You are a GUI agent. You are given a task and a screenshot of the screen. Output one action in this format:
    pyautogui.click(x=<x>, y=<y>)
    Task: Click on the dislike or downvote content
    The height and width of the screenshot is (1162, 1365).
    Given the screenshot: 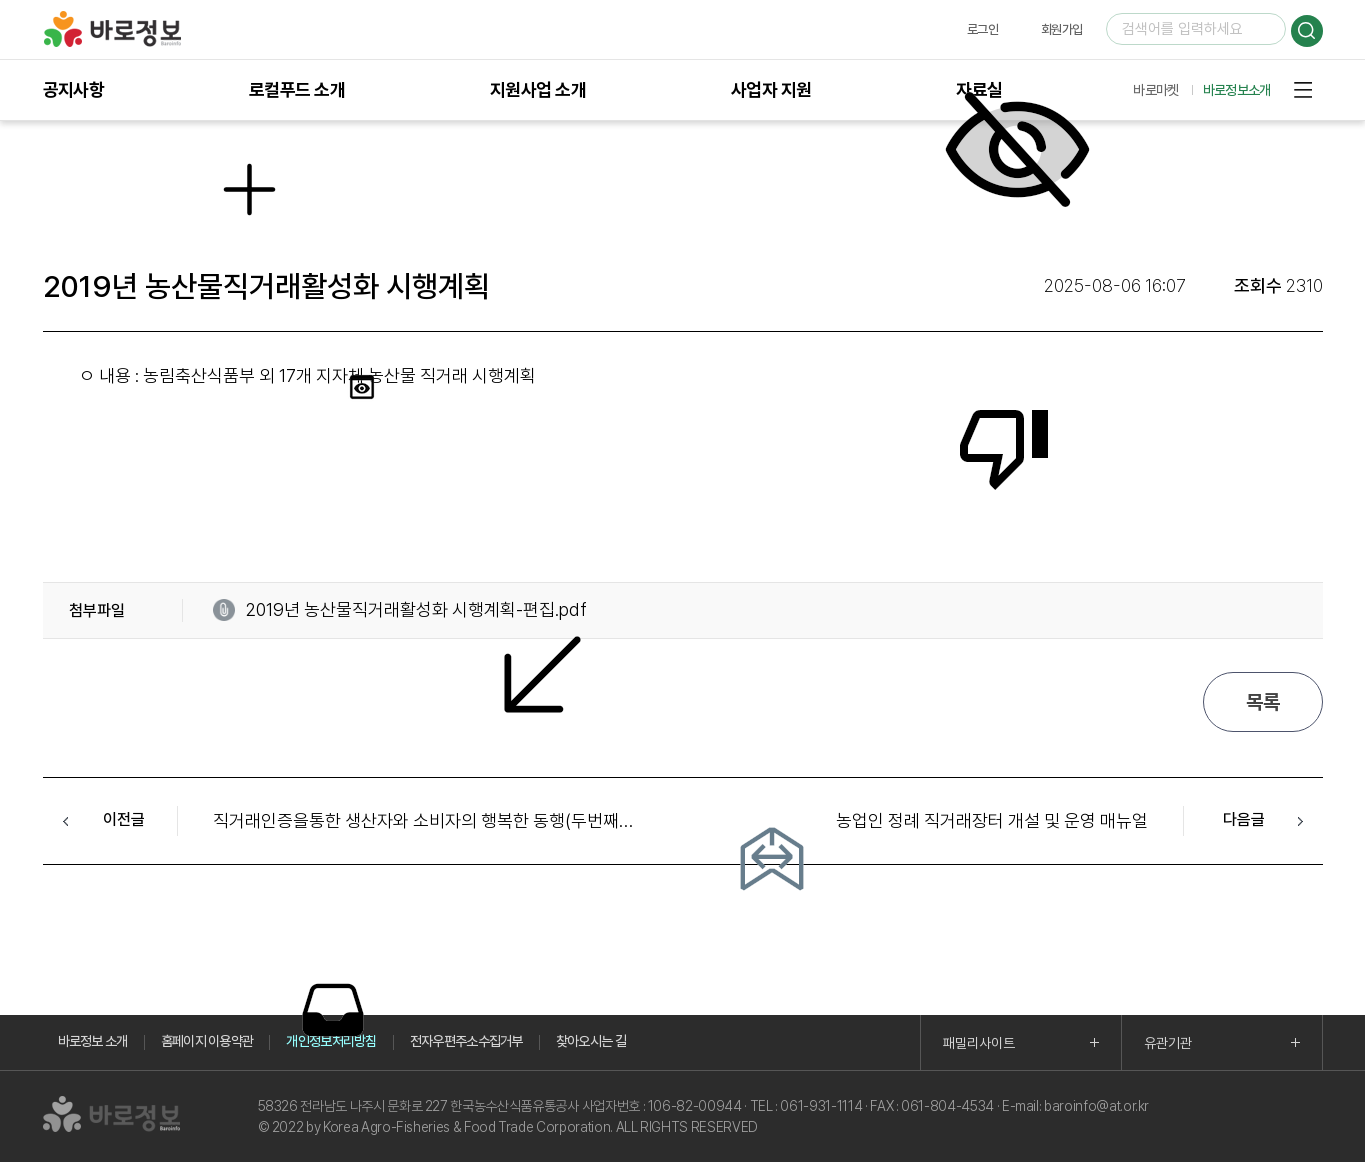 What is the action you would take?
    pyautogui.click(x=1004, y=446)
    